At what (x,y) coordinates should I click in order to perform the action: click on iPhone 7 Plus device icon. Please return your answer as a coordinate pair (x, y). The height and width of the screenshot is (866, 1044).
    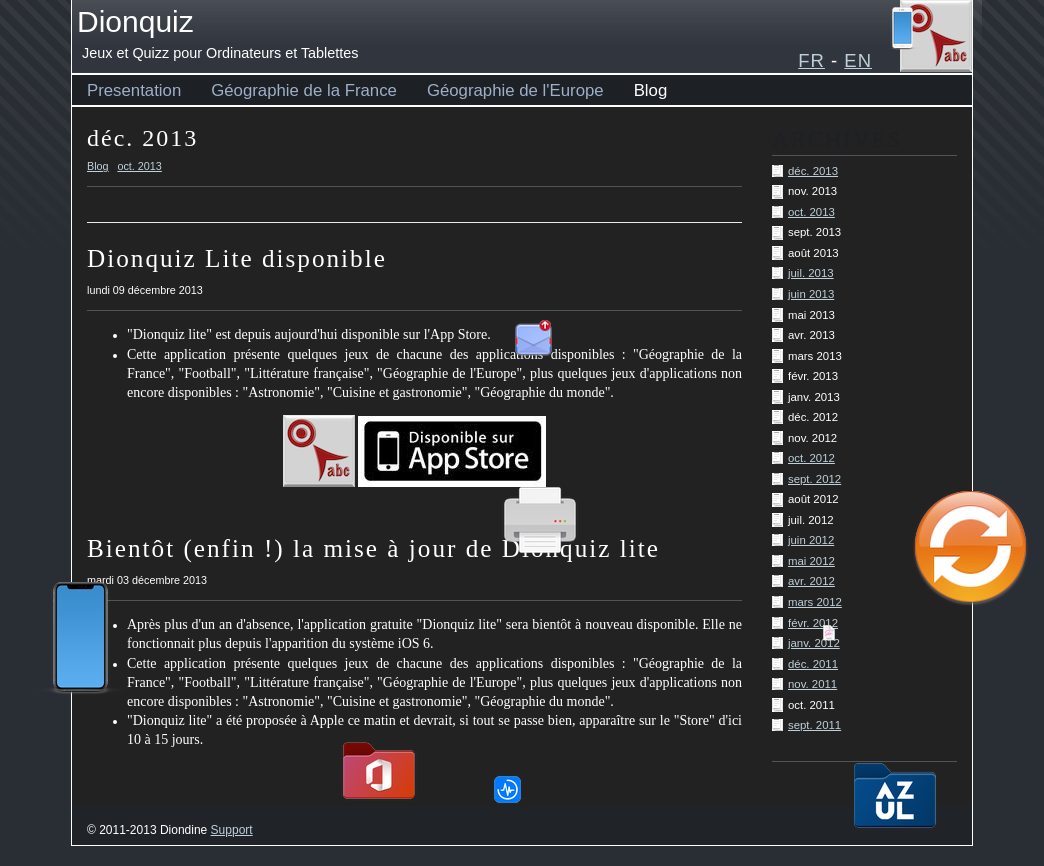
    Looking at the image, I should click on (902, 28).